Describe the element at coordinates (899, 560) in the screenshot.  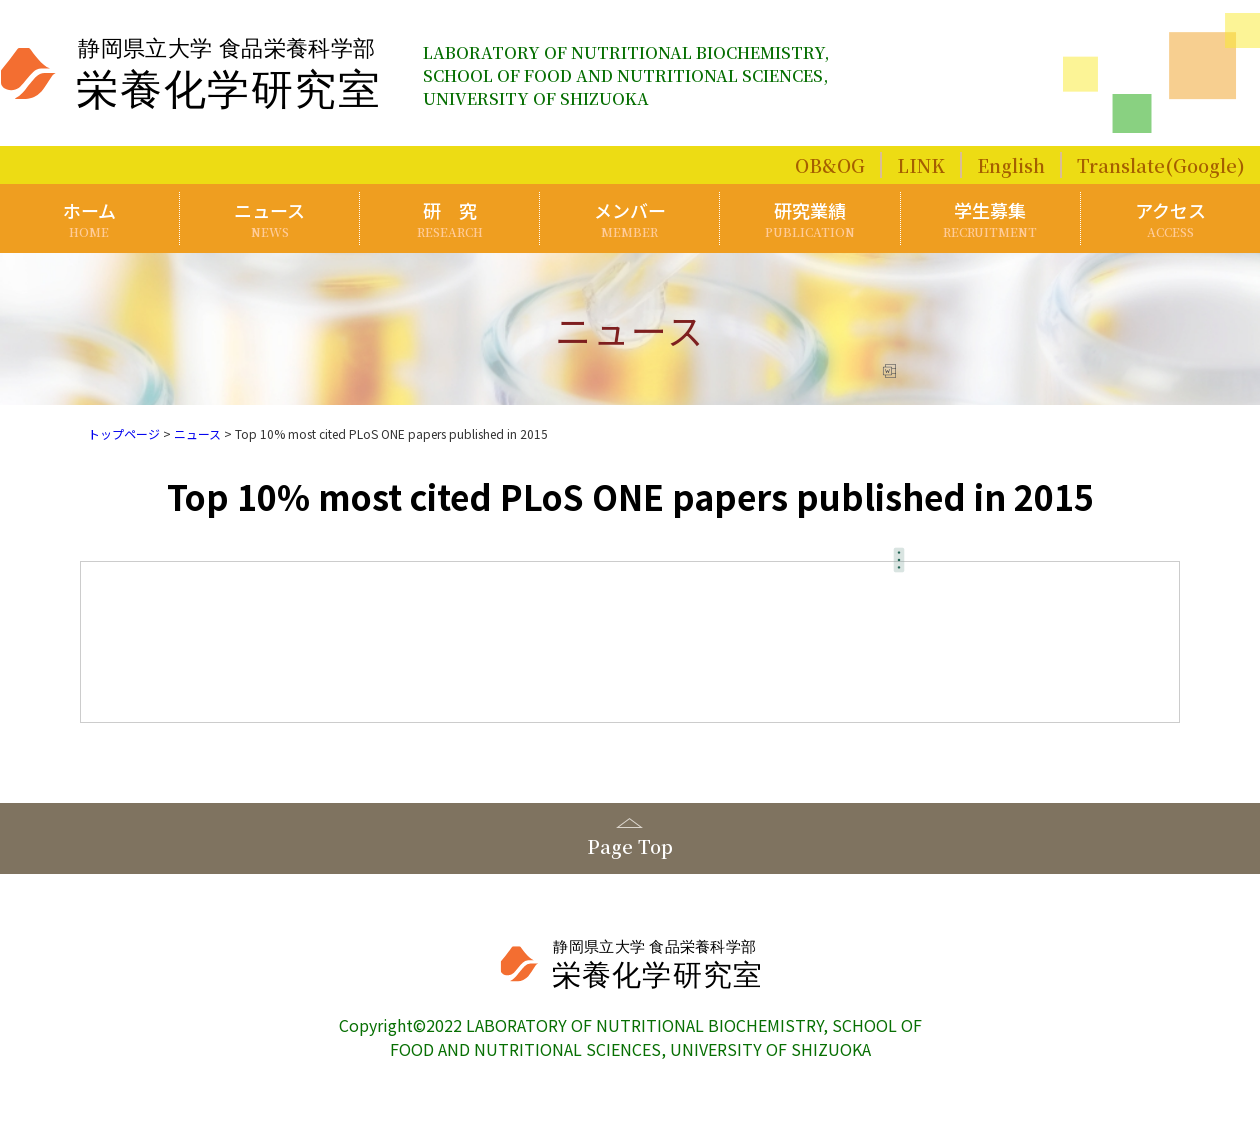
I see `open more options menu` at that location.